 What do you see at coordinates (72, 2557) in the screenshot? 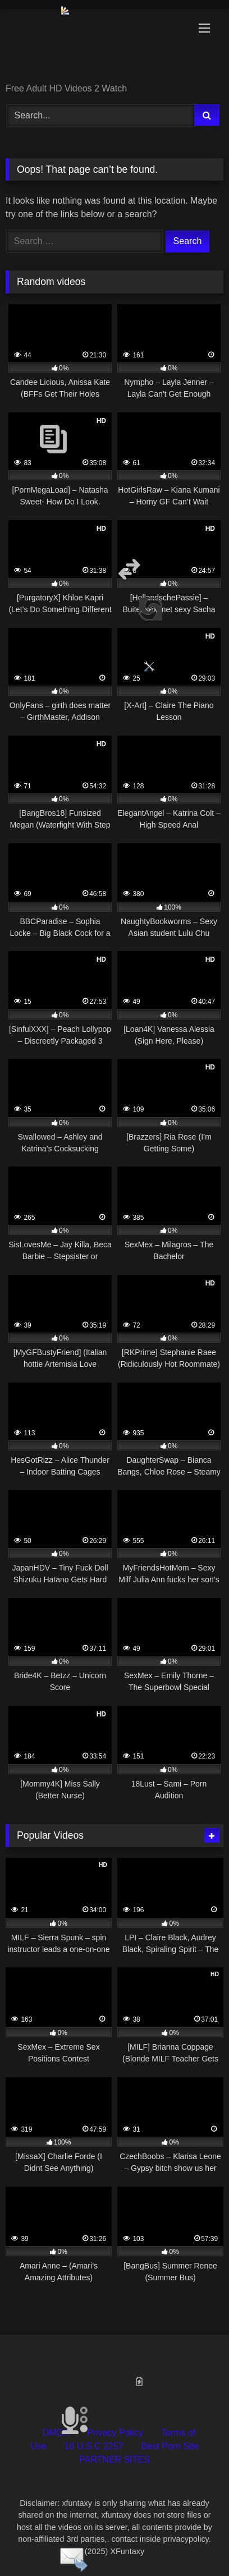
I see `forward this email to another recipient` at bounding box center [72, 2557].